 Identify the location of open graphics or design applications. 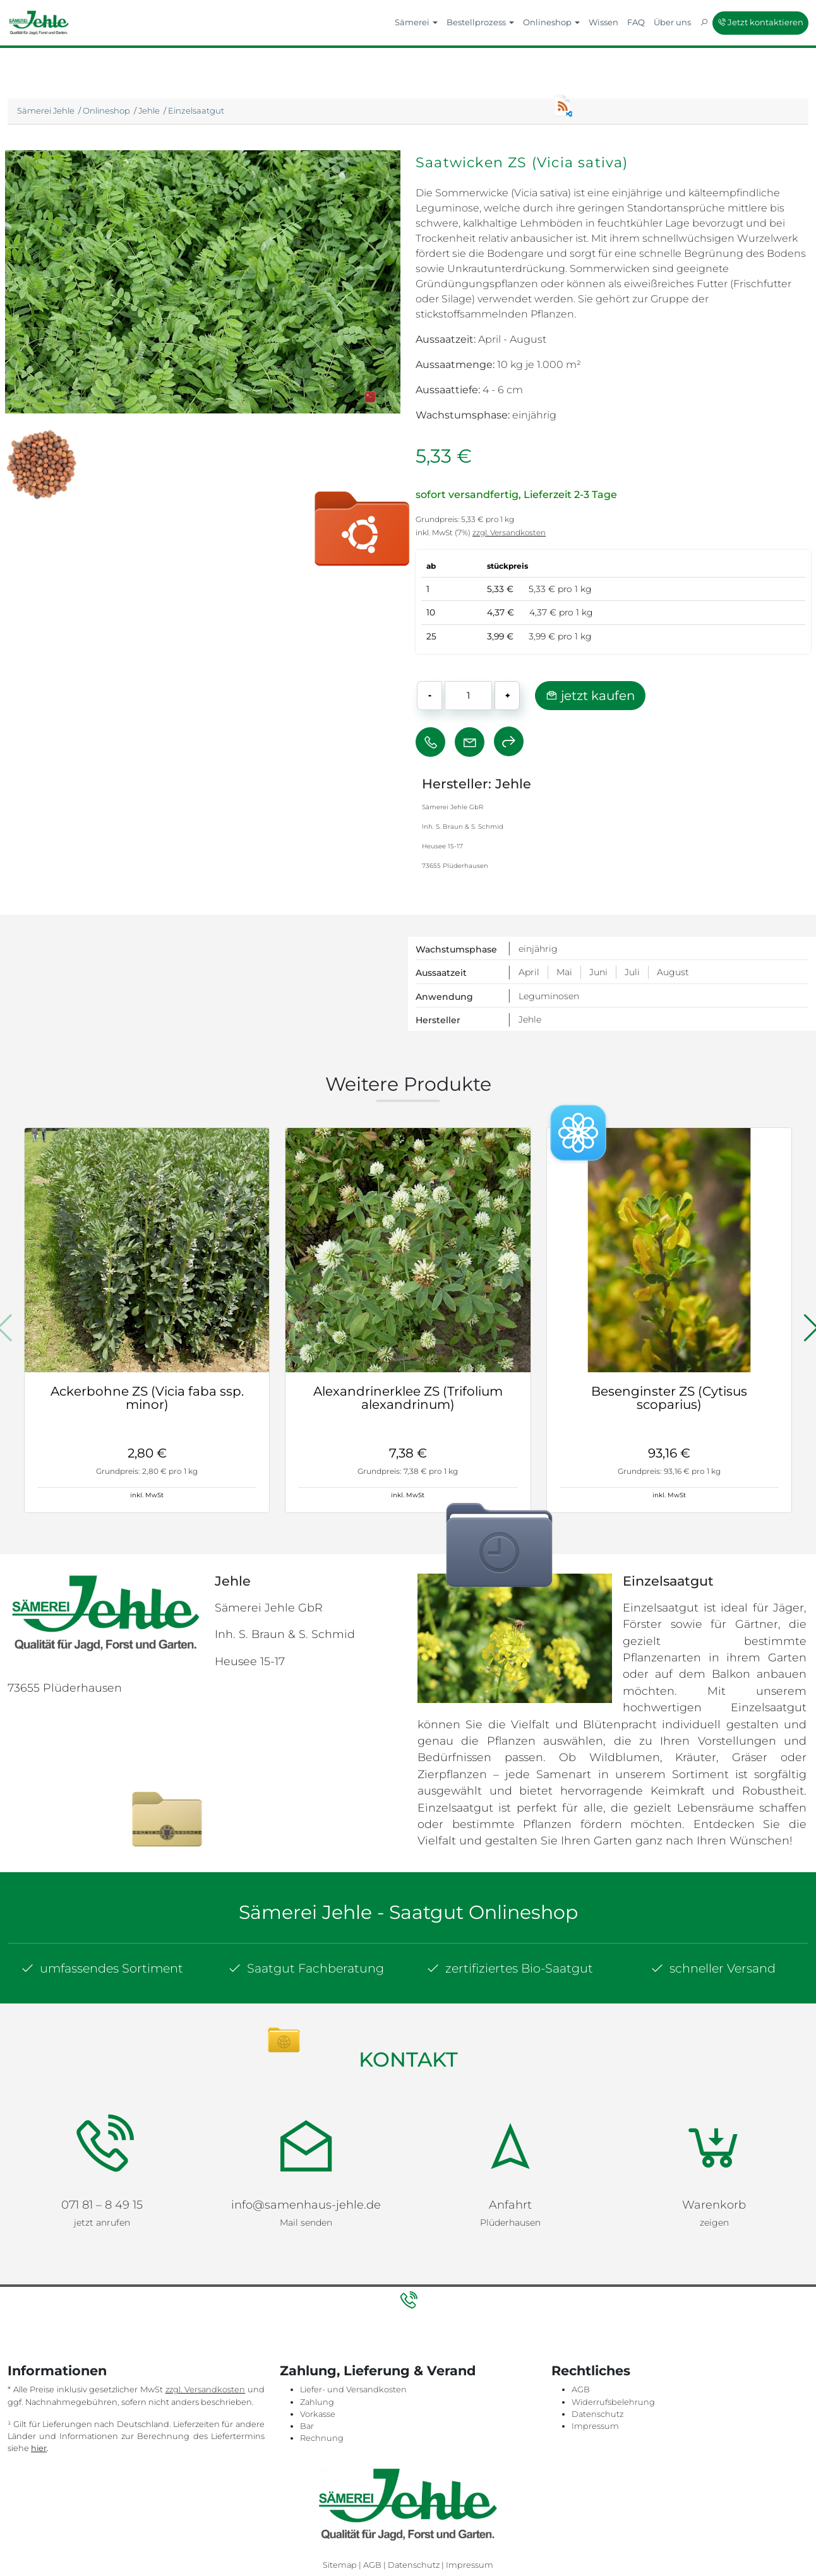
(578, 1132).